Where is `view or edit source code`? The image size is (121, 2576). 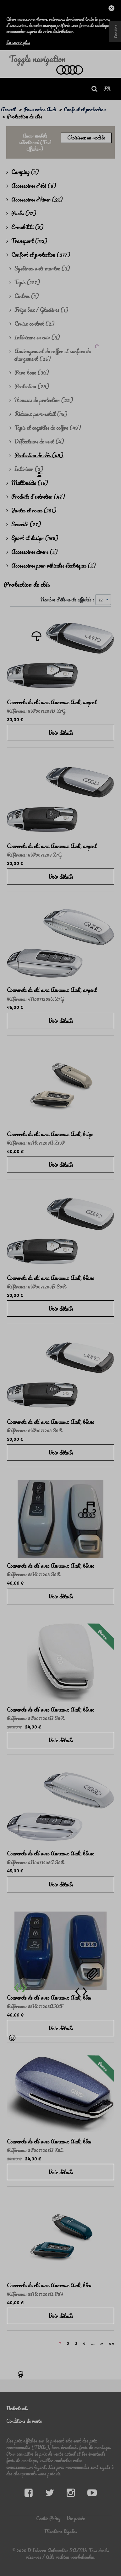
view or edit source code is located at coordinates (81, 1991).